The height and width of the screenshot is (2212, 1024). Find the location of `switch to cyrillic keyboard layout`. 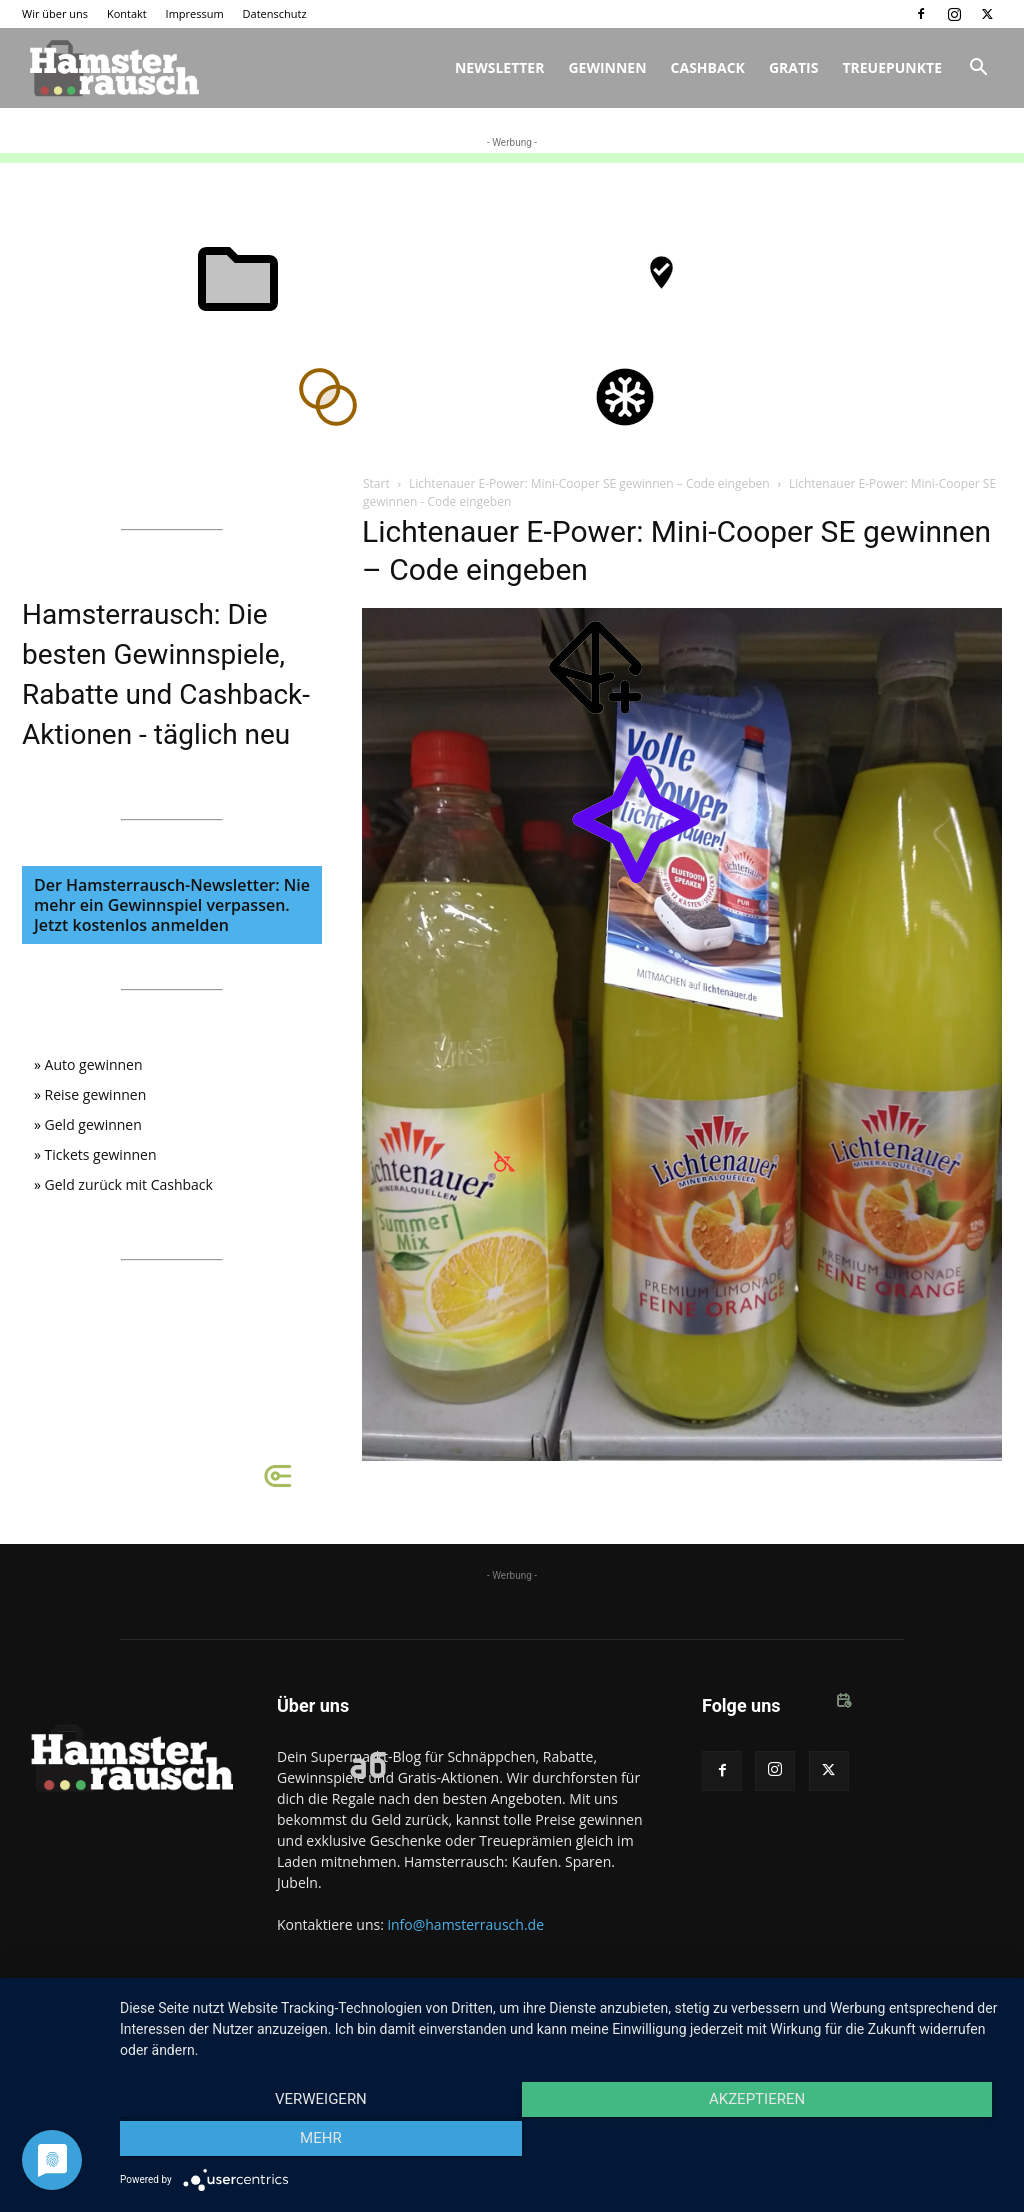

switch to cyrillic keyboard layout is located at coordinates (368, 1765).